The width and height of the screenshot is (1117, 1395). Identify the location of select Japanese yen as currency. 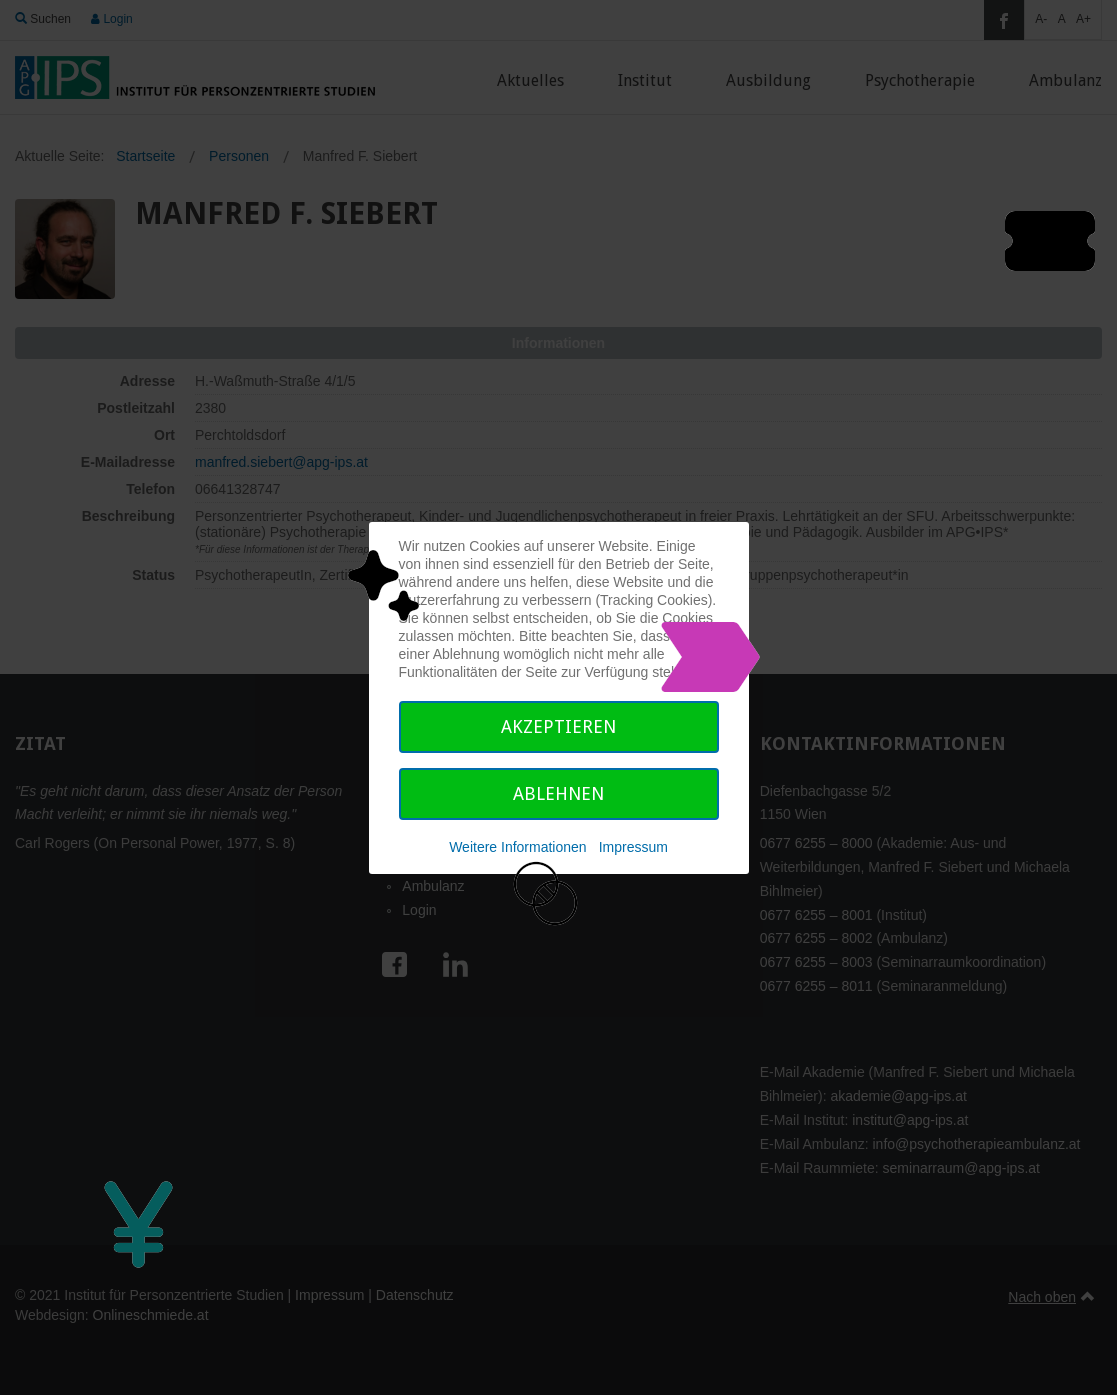
(138, 1224).